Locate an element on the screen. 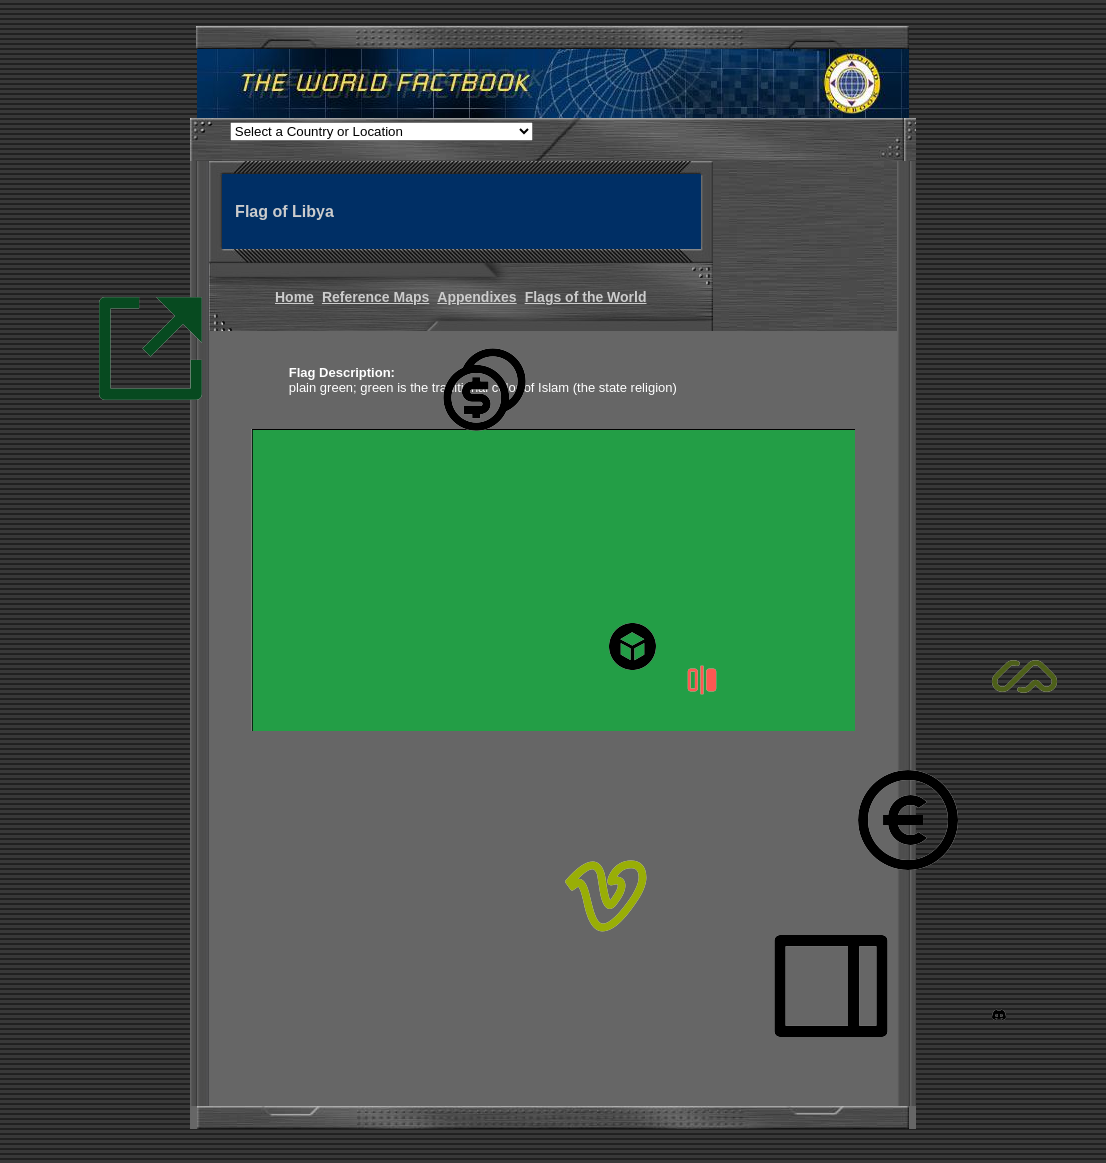  flip image horizontally is located at coordinates (702, 680).